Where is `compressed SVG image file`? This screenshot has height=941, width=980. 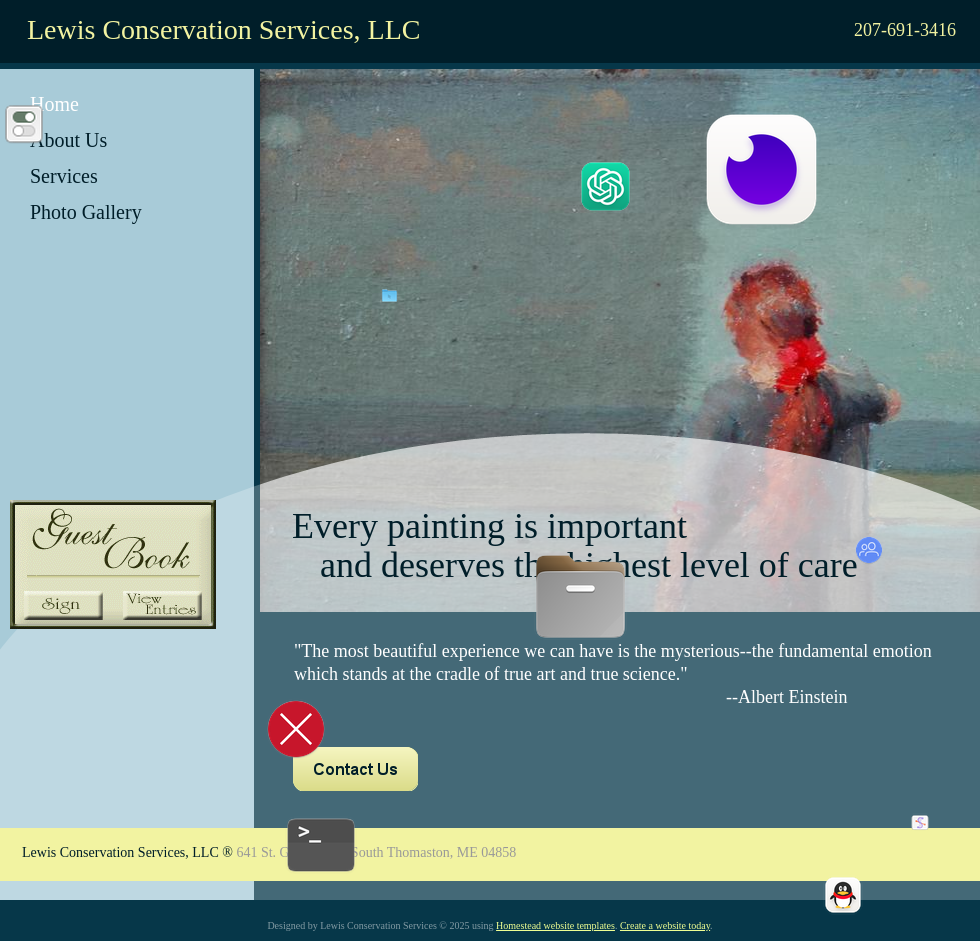
compressed SVG image file is located at coordinates (920, 822).